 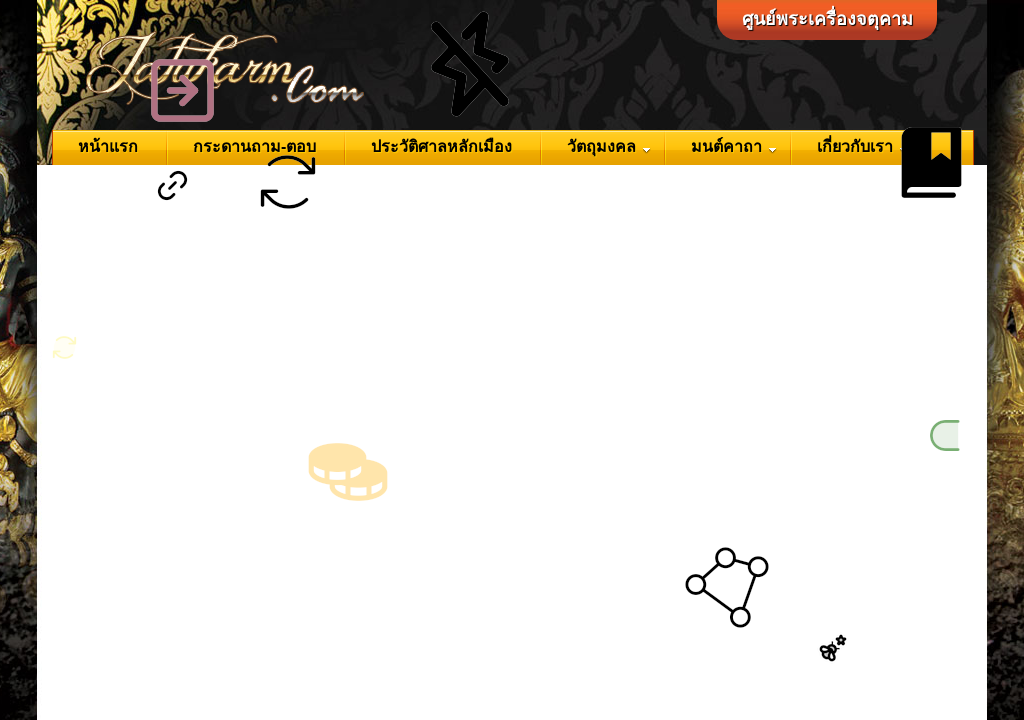 I want to click on refresh or reload content, so click(x=288, y=182).